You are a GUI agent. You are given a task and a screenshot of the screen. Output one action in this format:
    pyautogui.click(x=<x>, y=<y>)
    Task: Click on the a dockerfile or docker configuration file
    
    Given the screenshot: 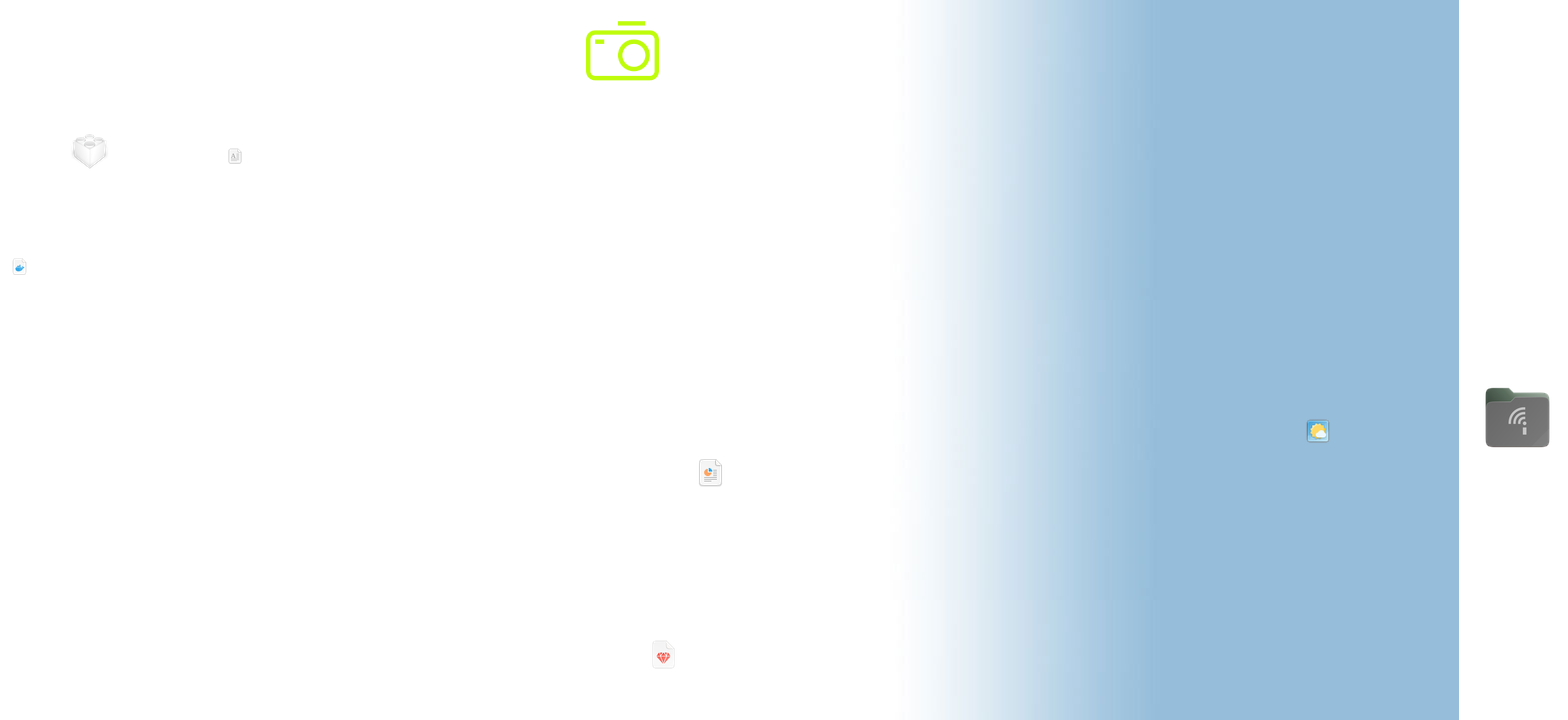 What is the action you would take?
    pyautogui.click(x=19, y=266)
    